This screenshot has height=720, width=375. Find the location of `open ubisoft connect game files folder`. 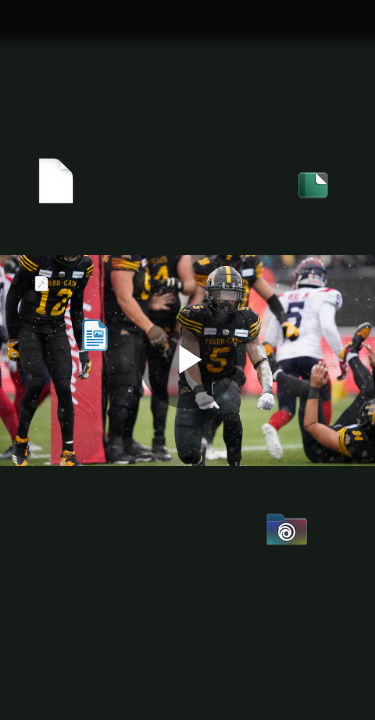

open ubisoft connect game files folder is located at coordinates (286, 530).